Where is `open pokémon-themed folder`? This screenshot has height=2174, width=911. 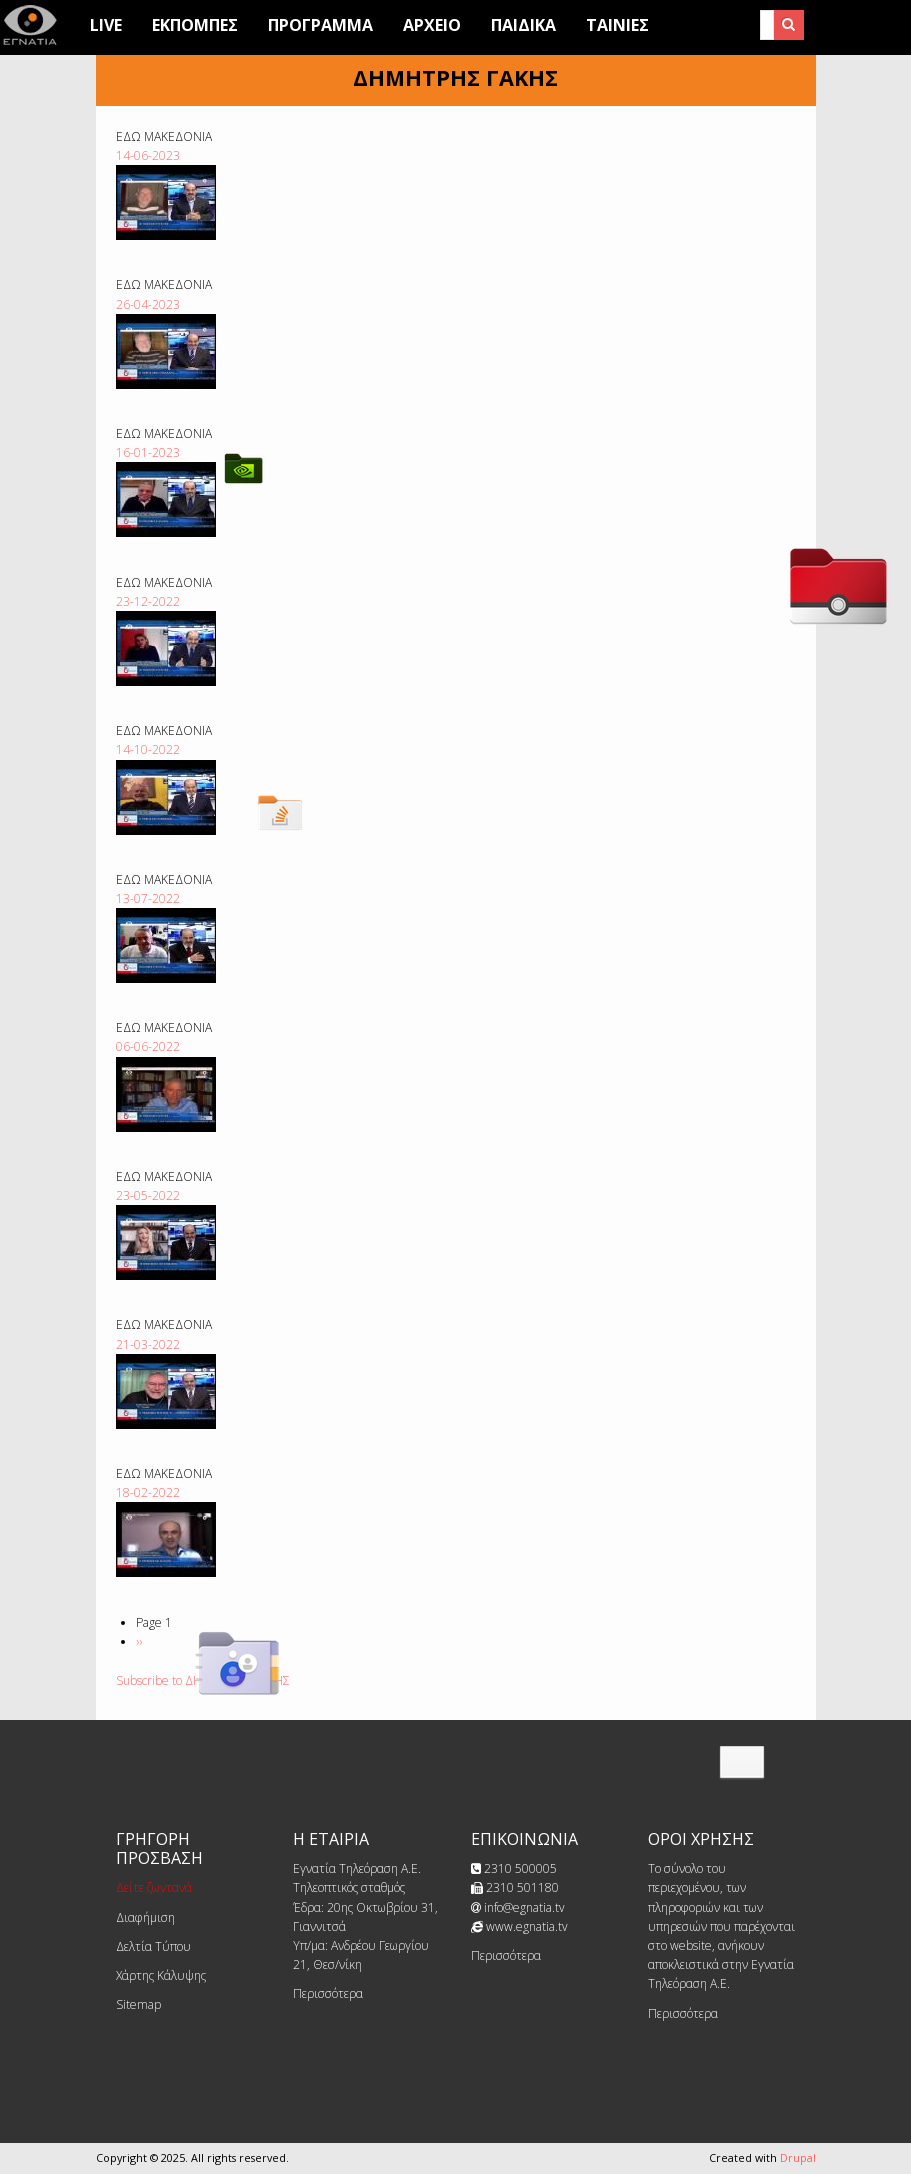 open pokémon-themed folder is located at coordinates (838, 589).